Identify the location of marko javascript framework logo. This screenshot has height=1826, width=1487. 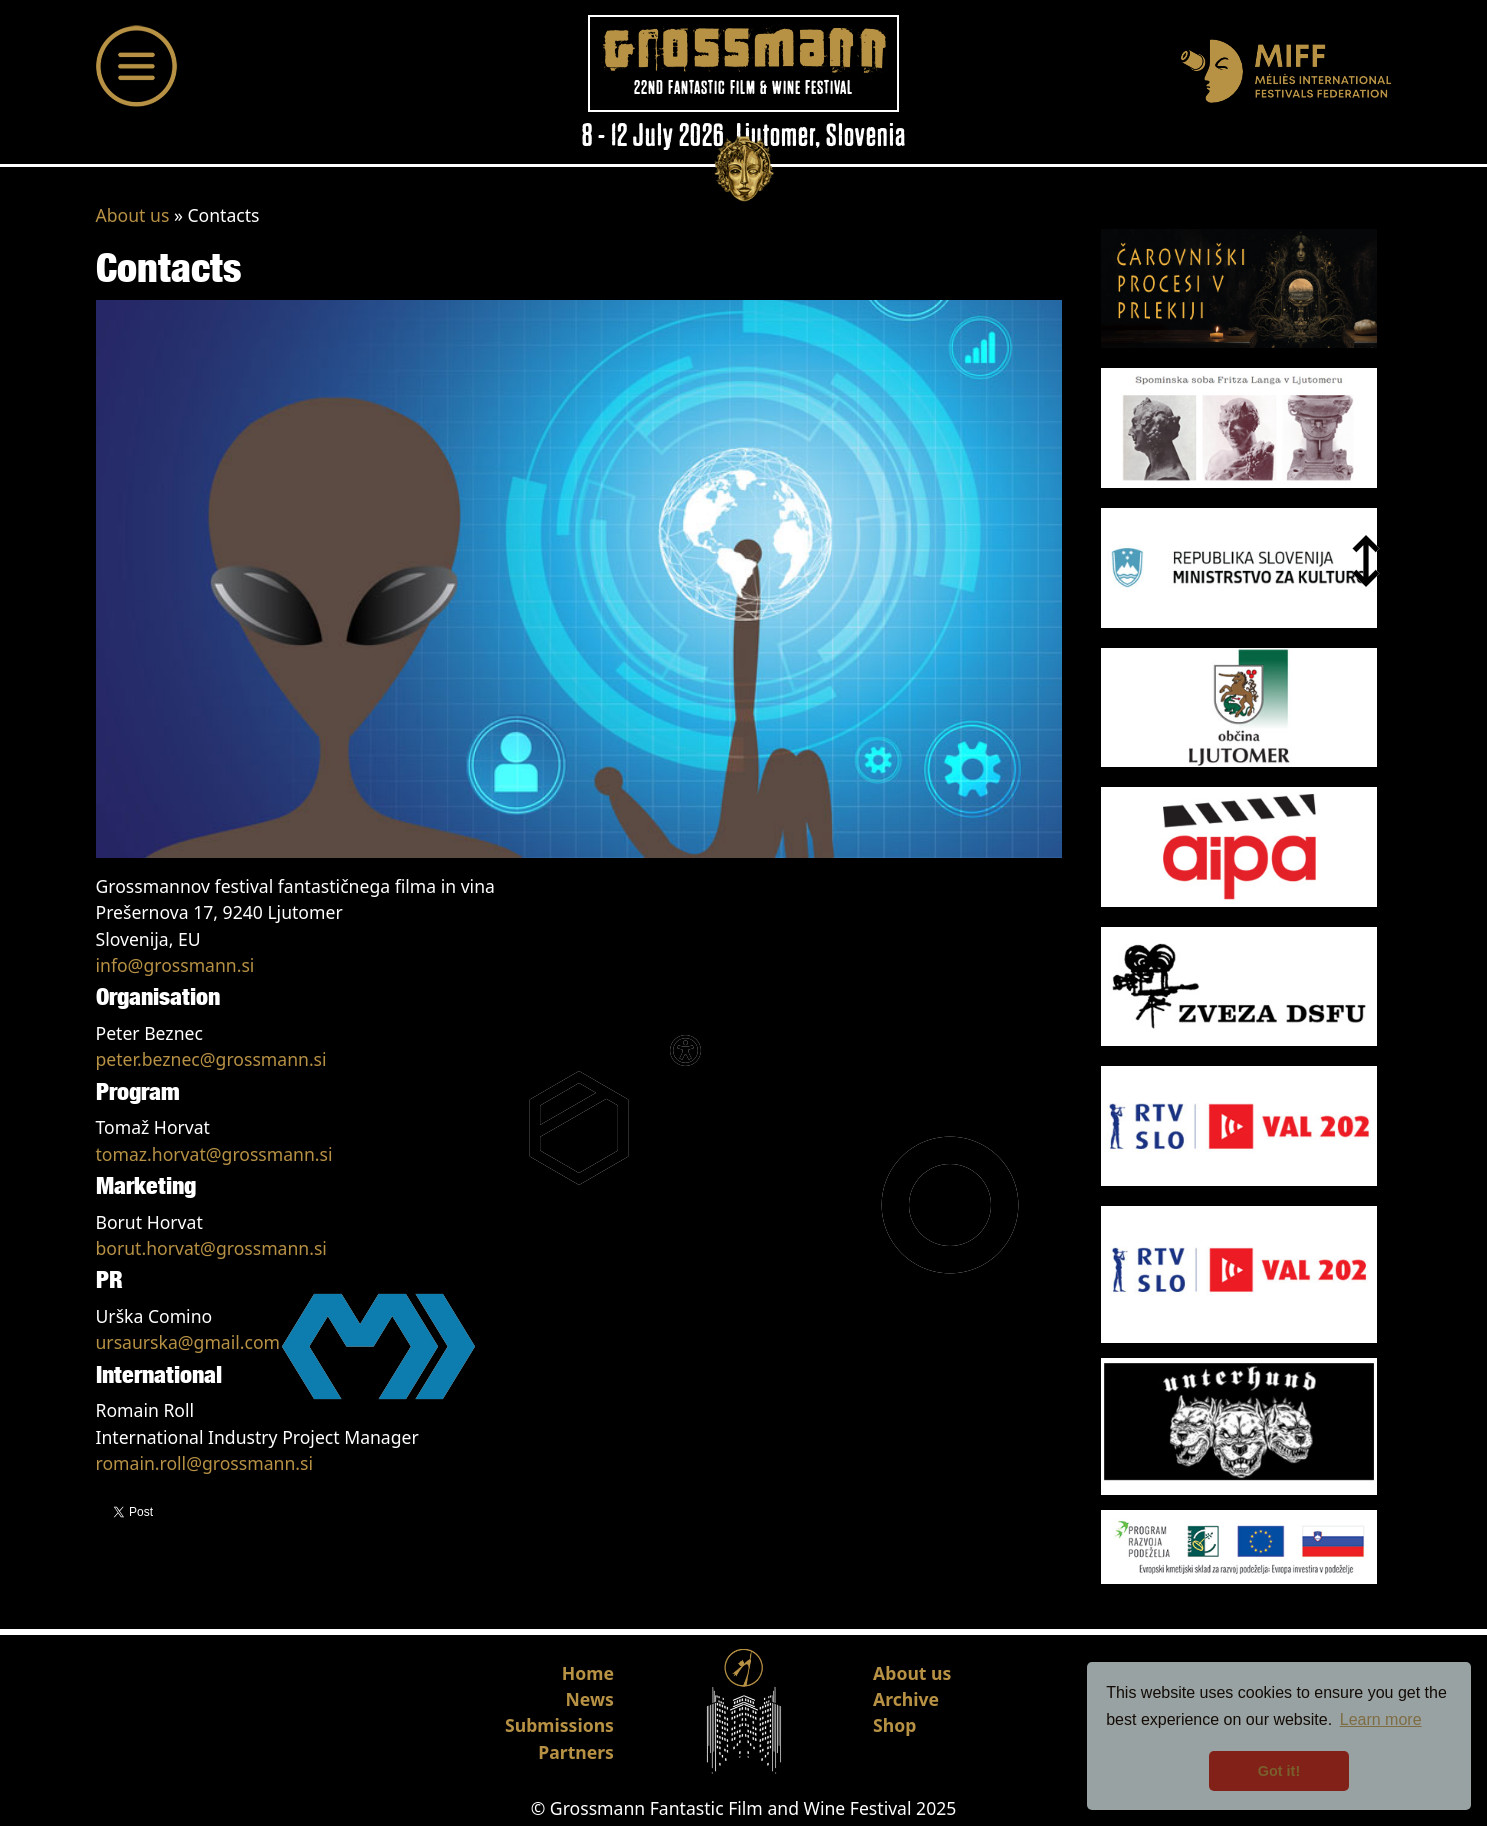
(378, 1346).